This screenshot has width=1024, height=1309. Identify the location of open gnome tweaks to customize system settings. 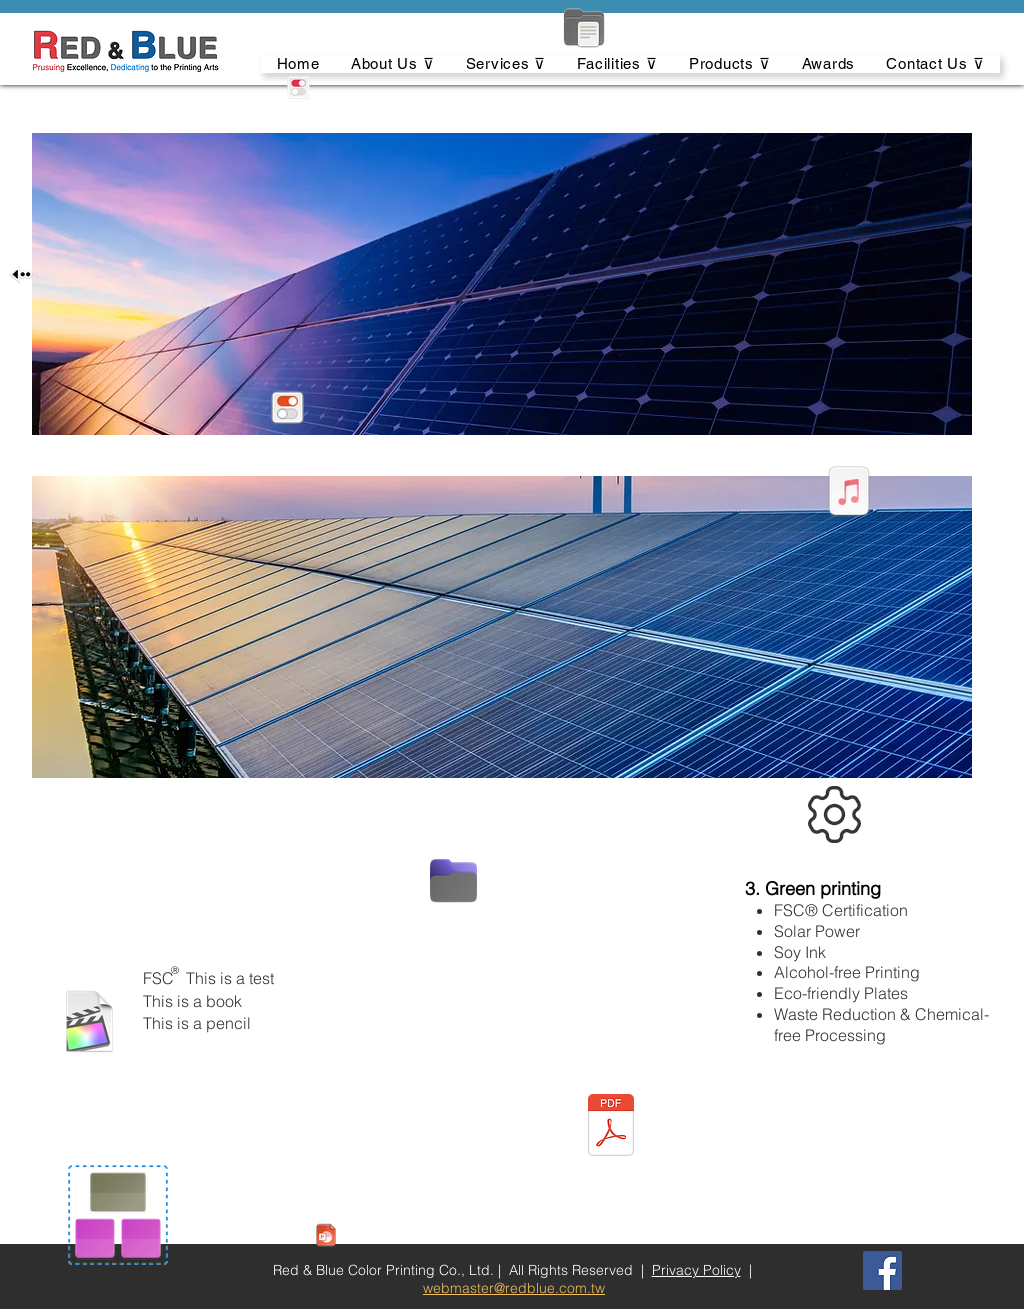
(287, 407).